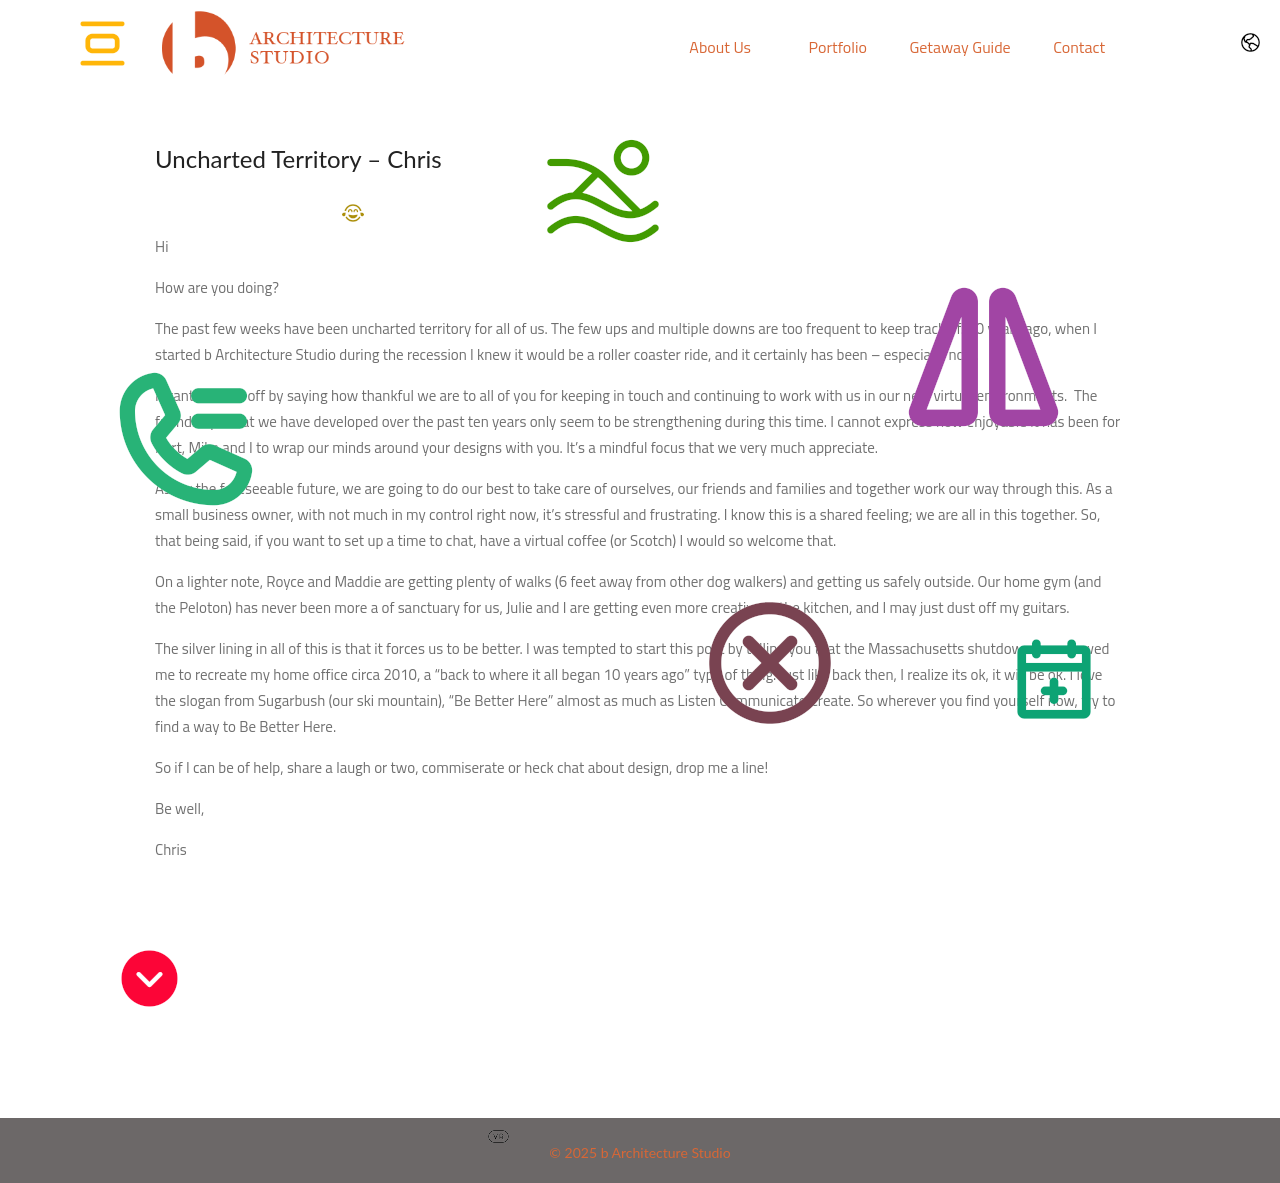  Describe the element at coordinates (770, 663) in the screenshot. I see `playstation cross button symbol` at that location.